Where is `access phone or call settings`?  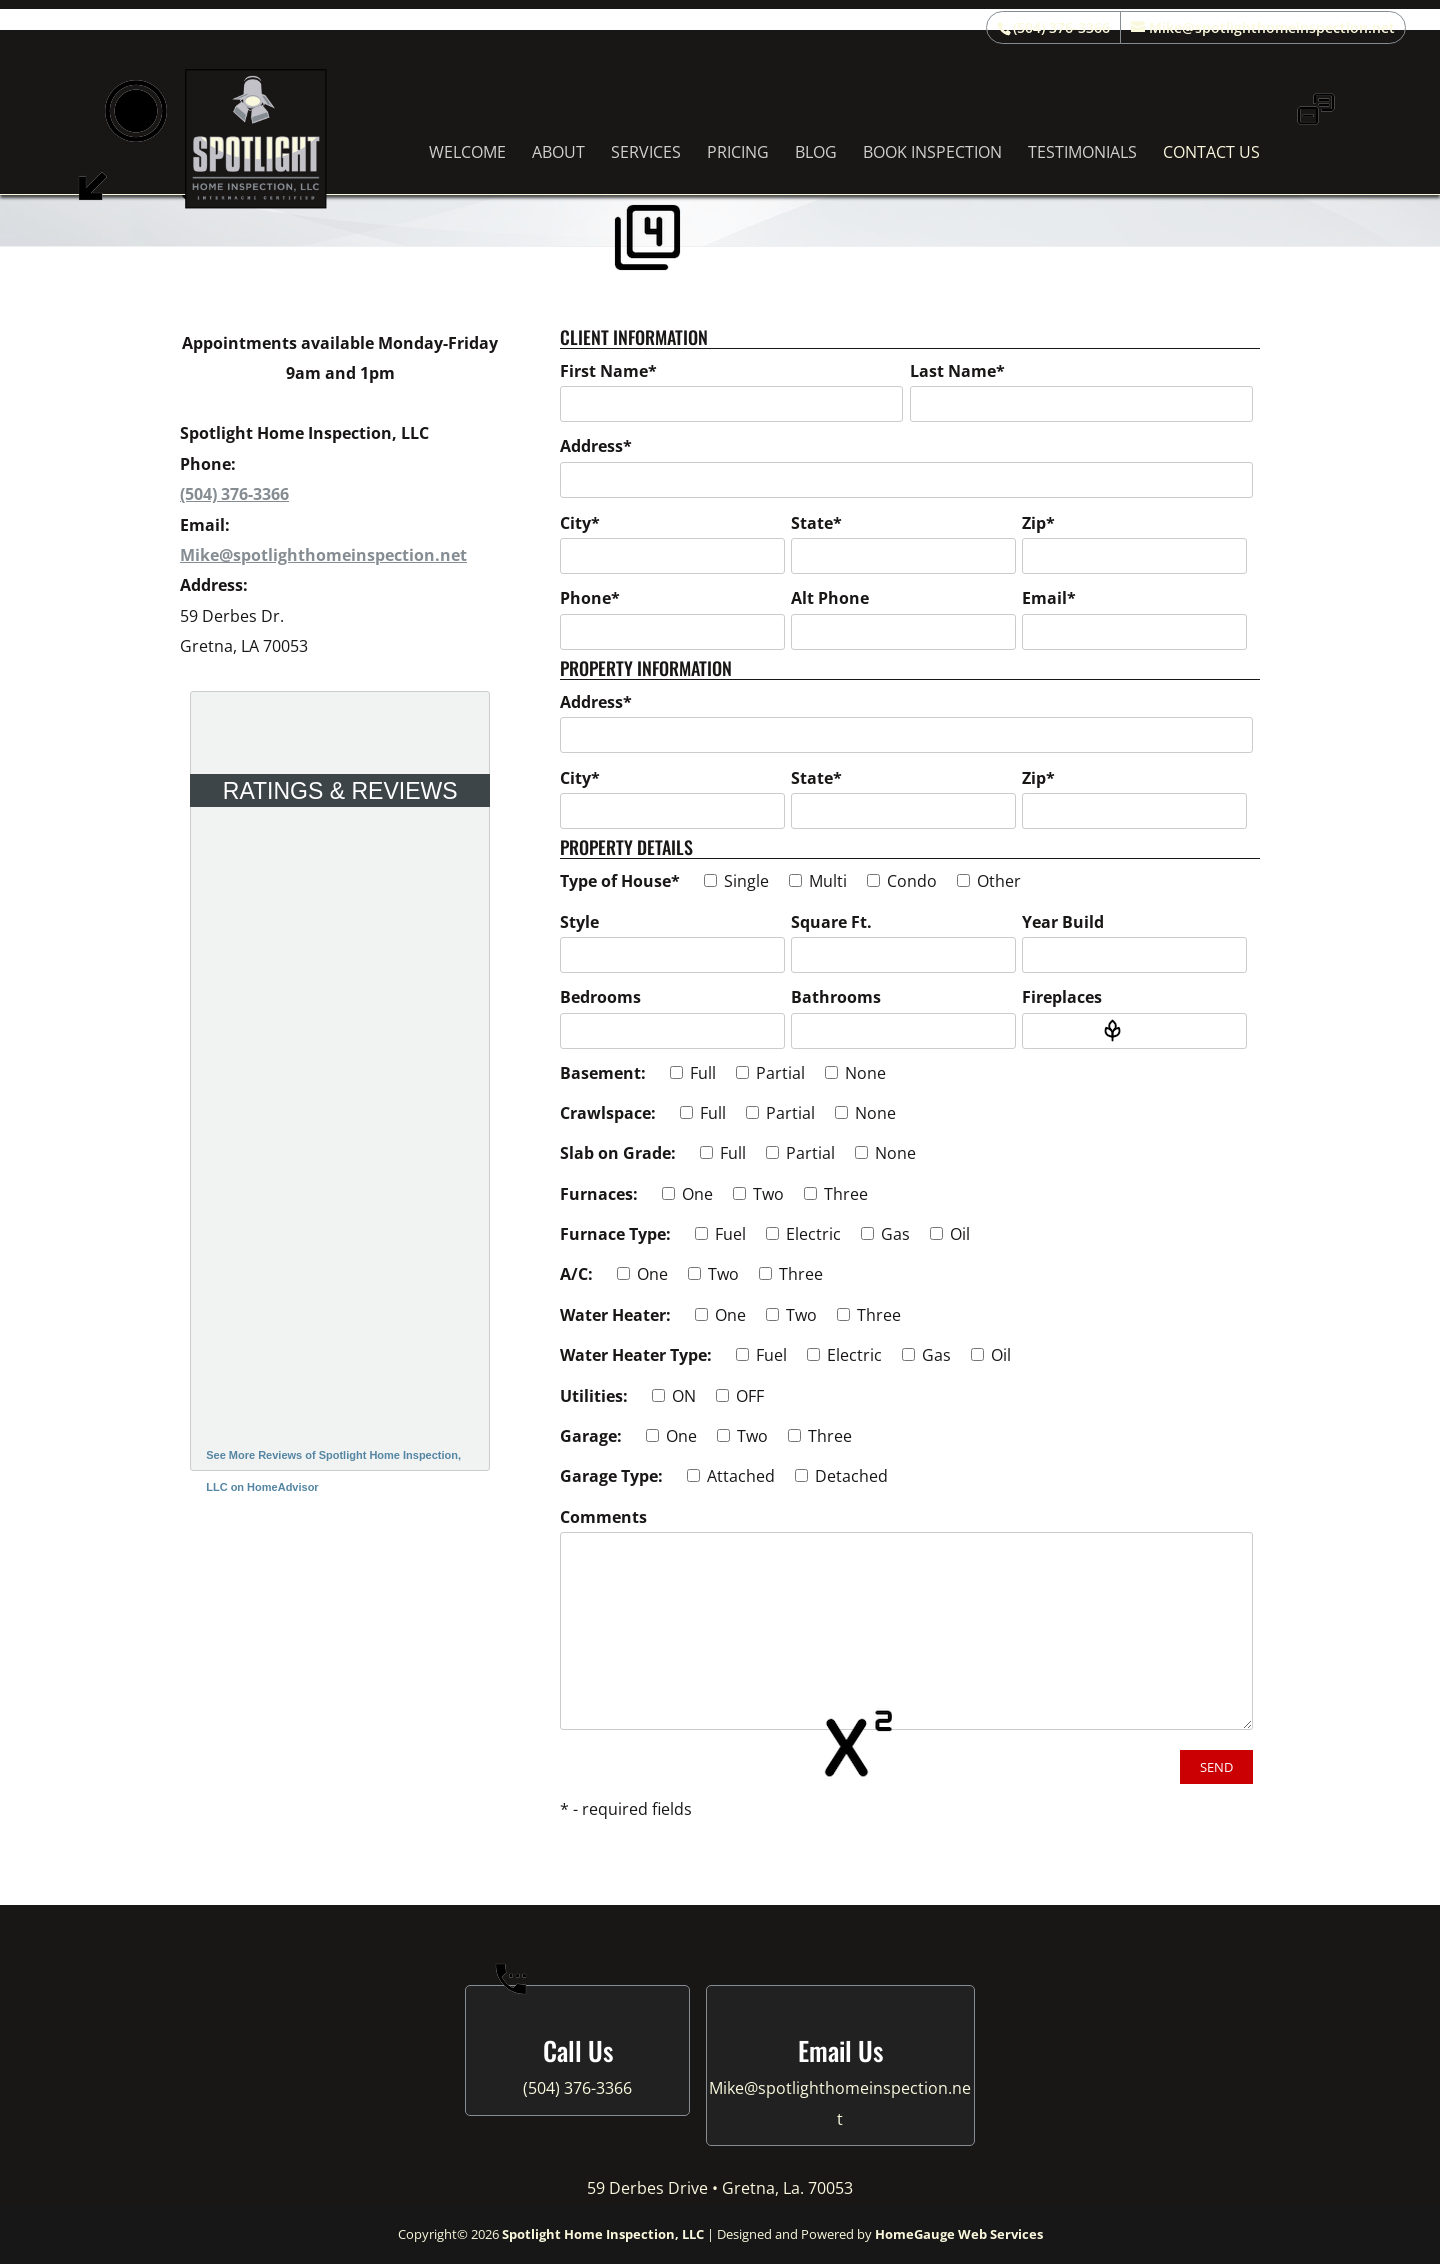
access phone or call settings is located at coordinates (511, 1979).